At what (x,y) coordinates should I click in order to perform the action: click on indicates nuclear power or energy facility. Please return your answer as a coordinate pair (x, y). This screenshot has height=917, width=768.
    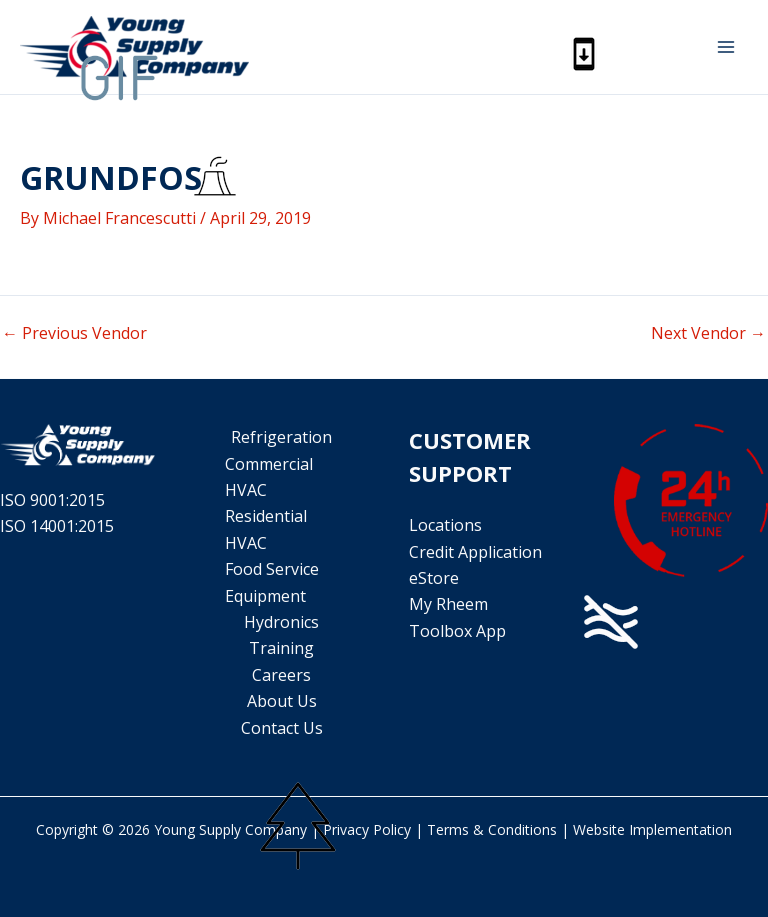
    Looking at the image, I should click on (215, 179).